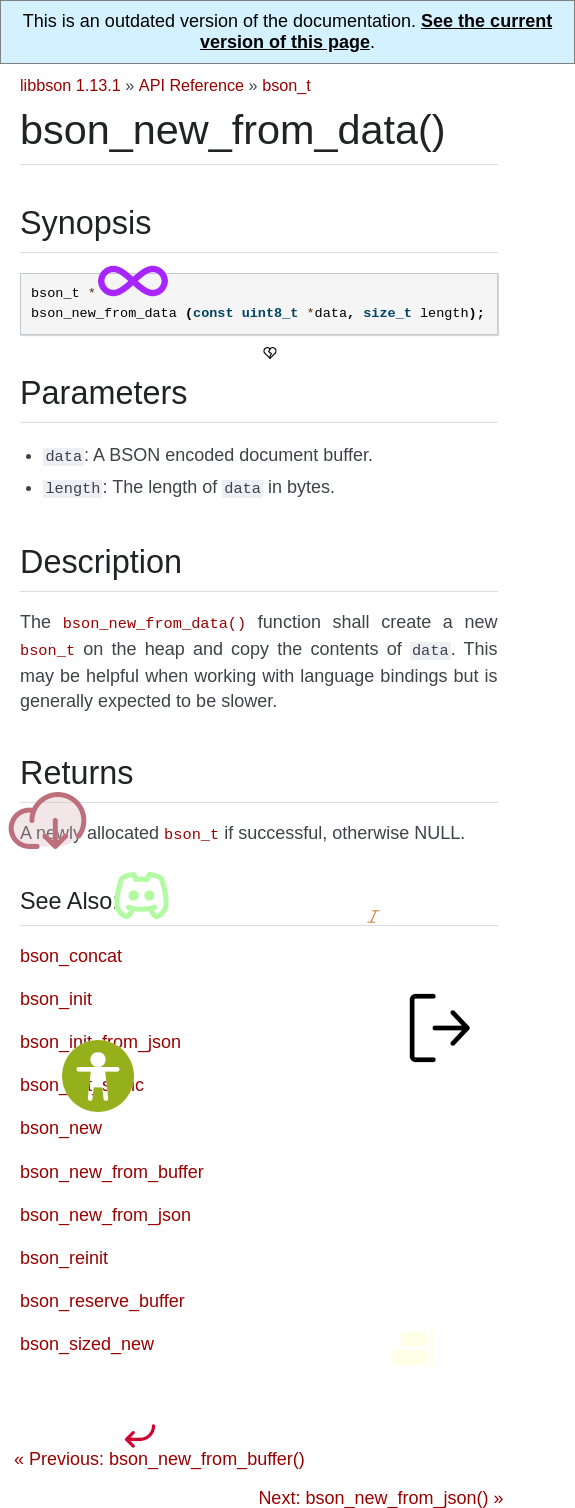 This screenshot has height=1508, width=575. Describe the element at coordinates (141, 895) in the screenshot. I see `open Discord` at that location.